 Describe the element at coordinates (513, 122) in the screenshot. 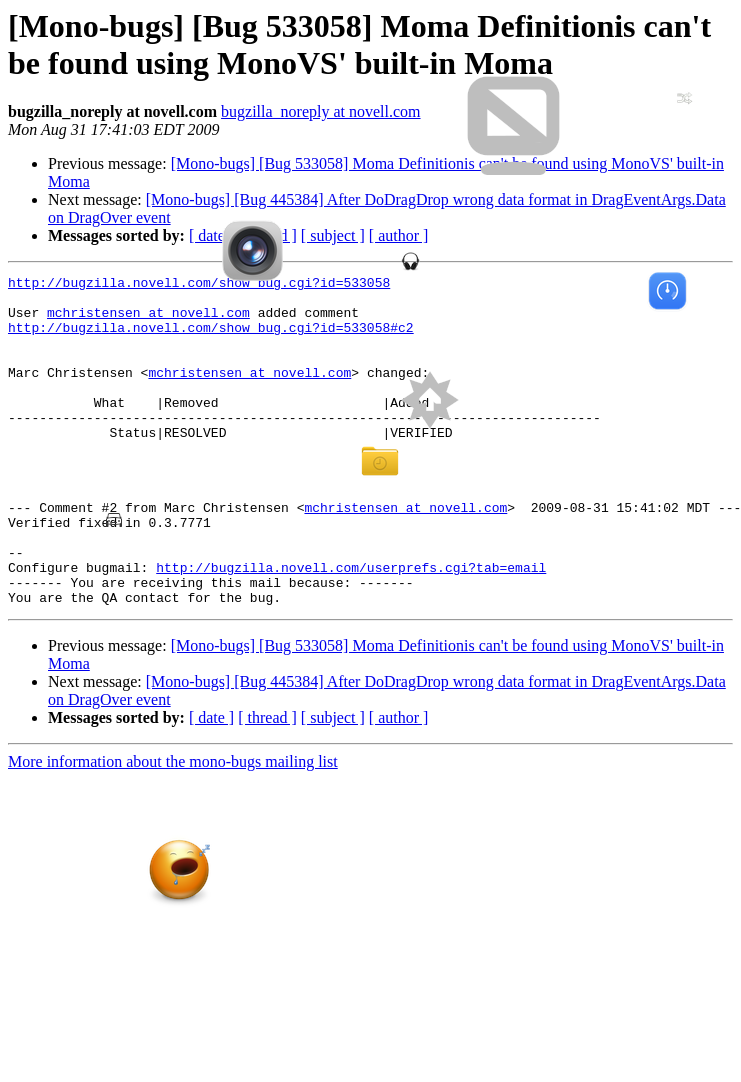

I see `adjust display or monitor settings` at that location.